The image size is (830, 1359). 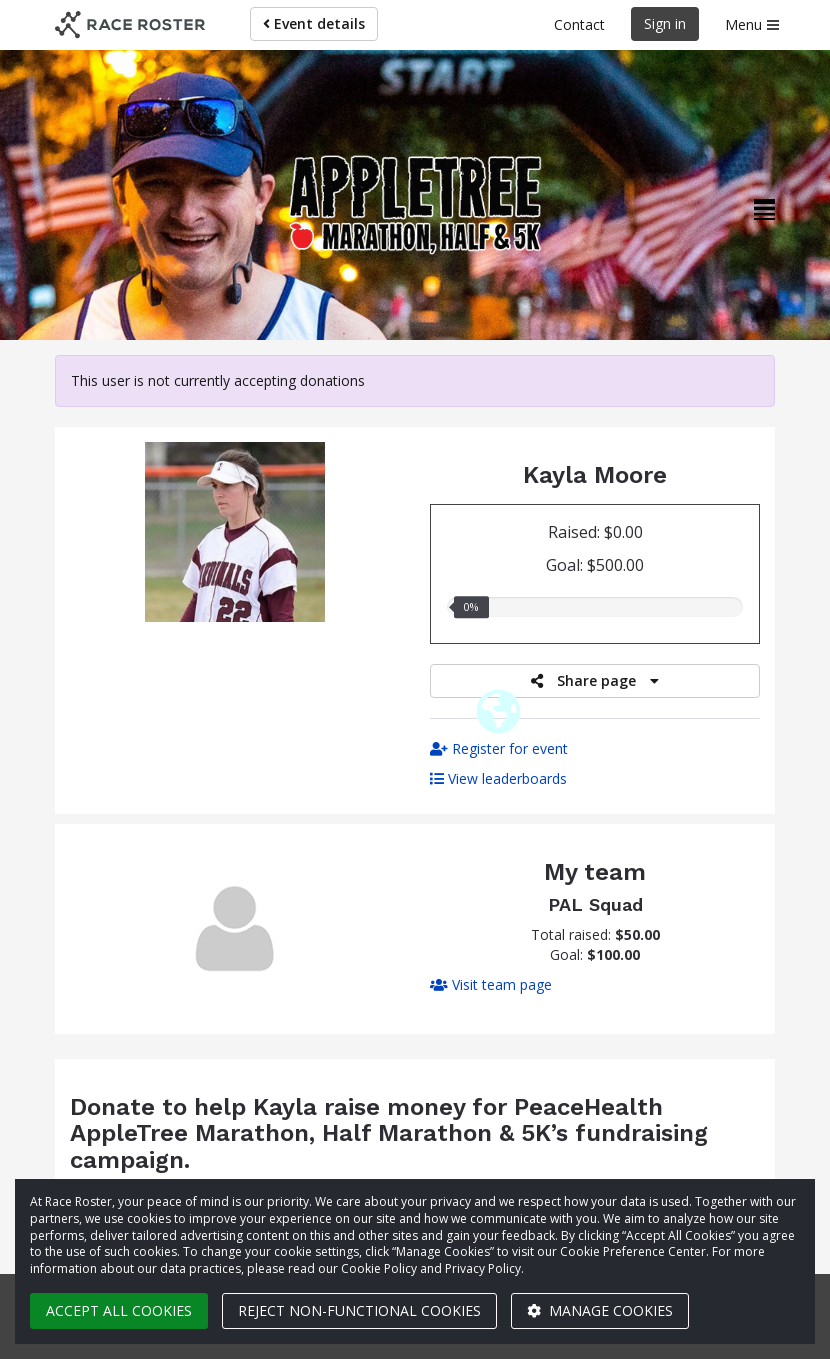 What do you see at coordinates (498, 711) in the screenshot?
I see `switch to global or worldwide settings` at bounding box center [498, 711].